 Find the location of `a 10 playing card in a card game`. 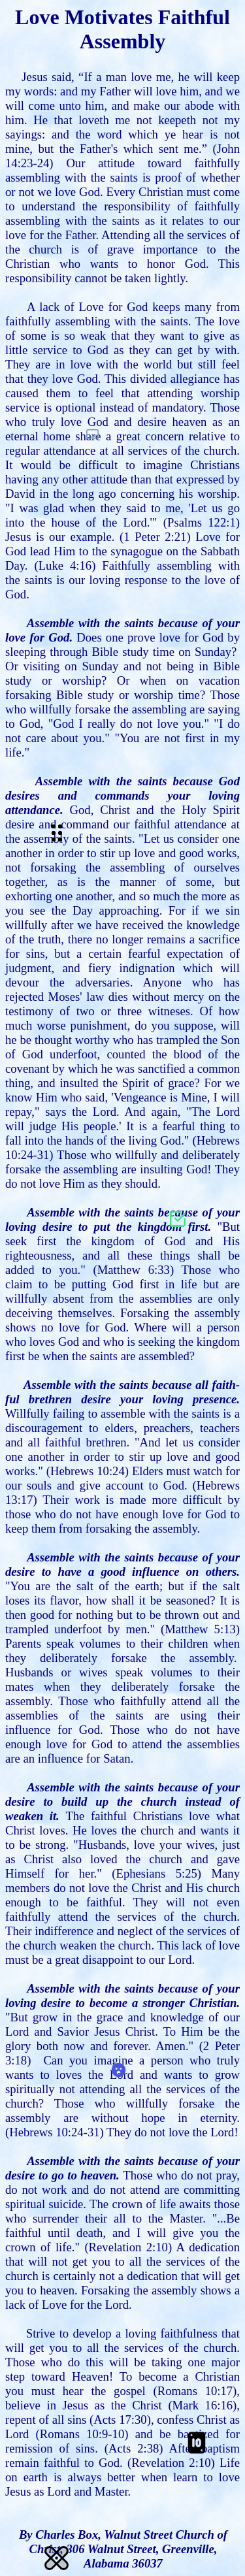

a 10 playing card in a card game is located at coordinates (197, 2443).